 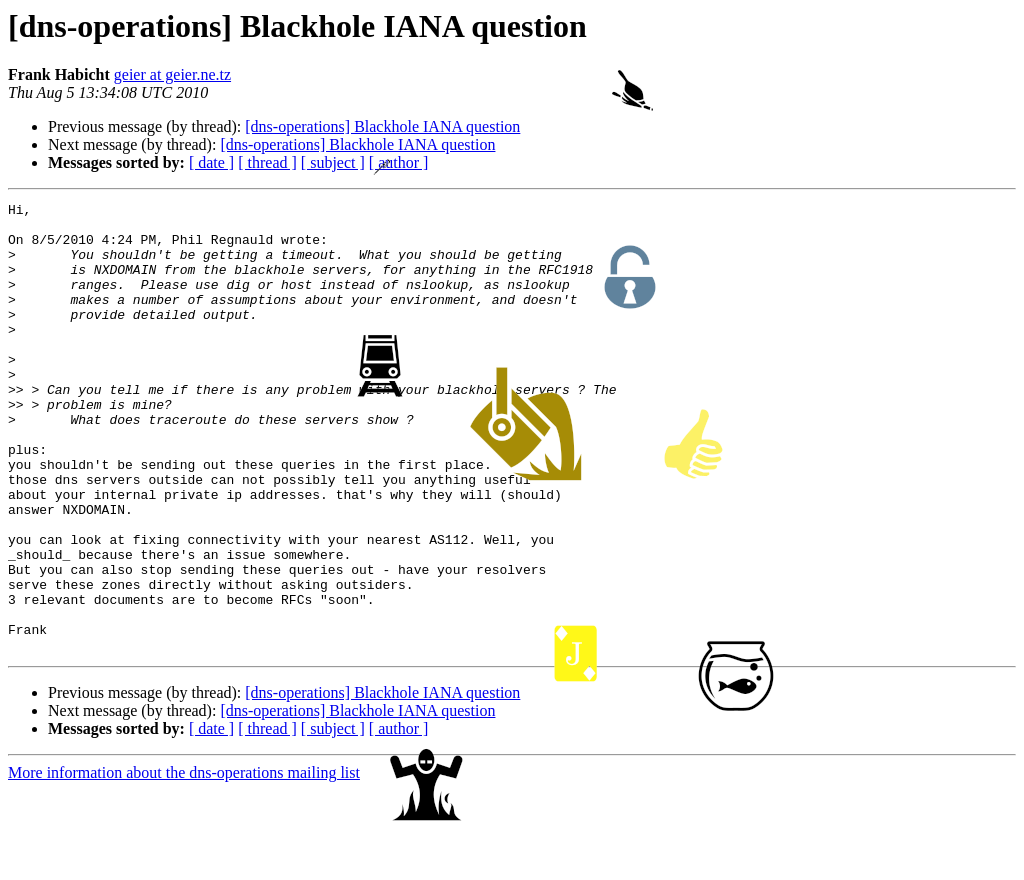 What do you see at coordinates (695, 444) in the screenshot?
I see `like or upvote content` at bounding box center [695, 444].